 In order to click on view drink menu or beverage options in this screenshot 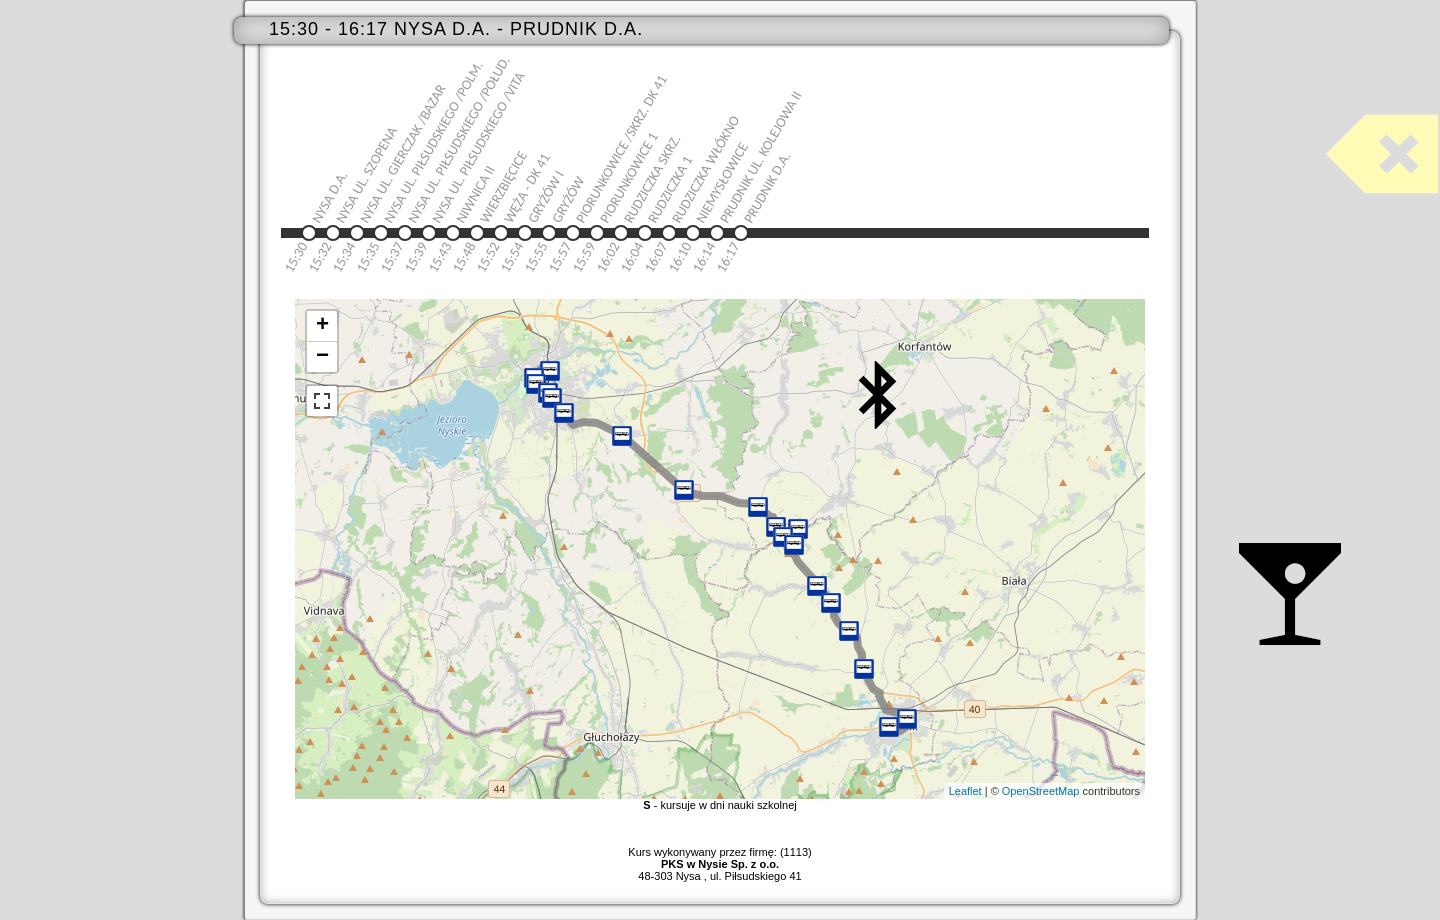, I will do `click(1290, 594)`.